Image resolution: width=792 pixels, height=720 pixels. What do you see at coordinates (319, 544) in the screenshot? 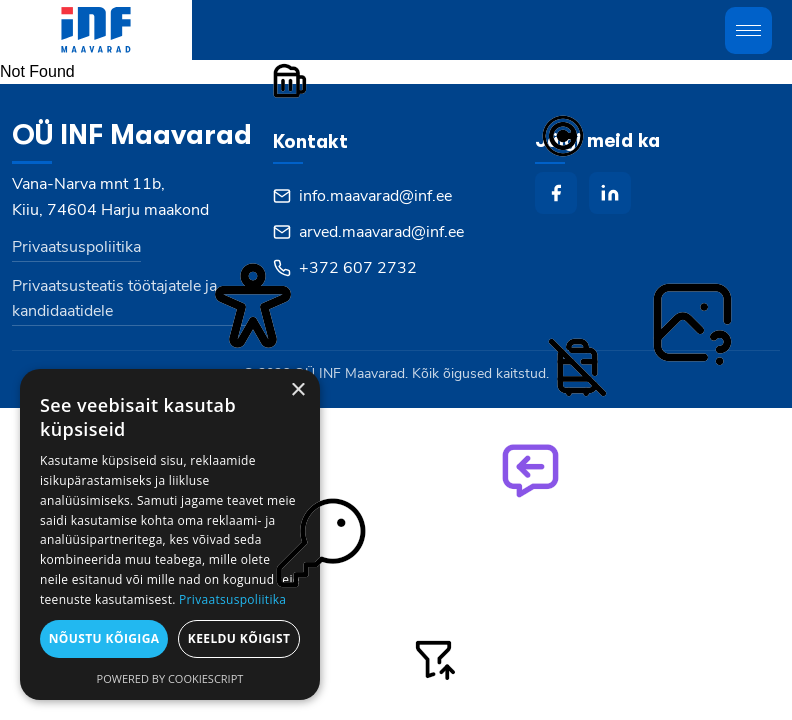
I see `access security or password settings` at bounding box center [319, 544].